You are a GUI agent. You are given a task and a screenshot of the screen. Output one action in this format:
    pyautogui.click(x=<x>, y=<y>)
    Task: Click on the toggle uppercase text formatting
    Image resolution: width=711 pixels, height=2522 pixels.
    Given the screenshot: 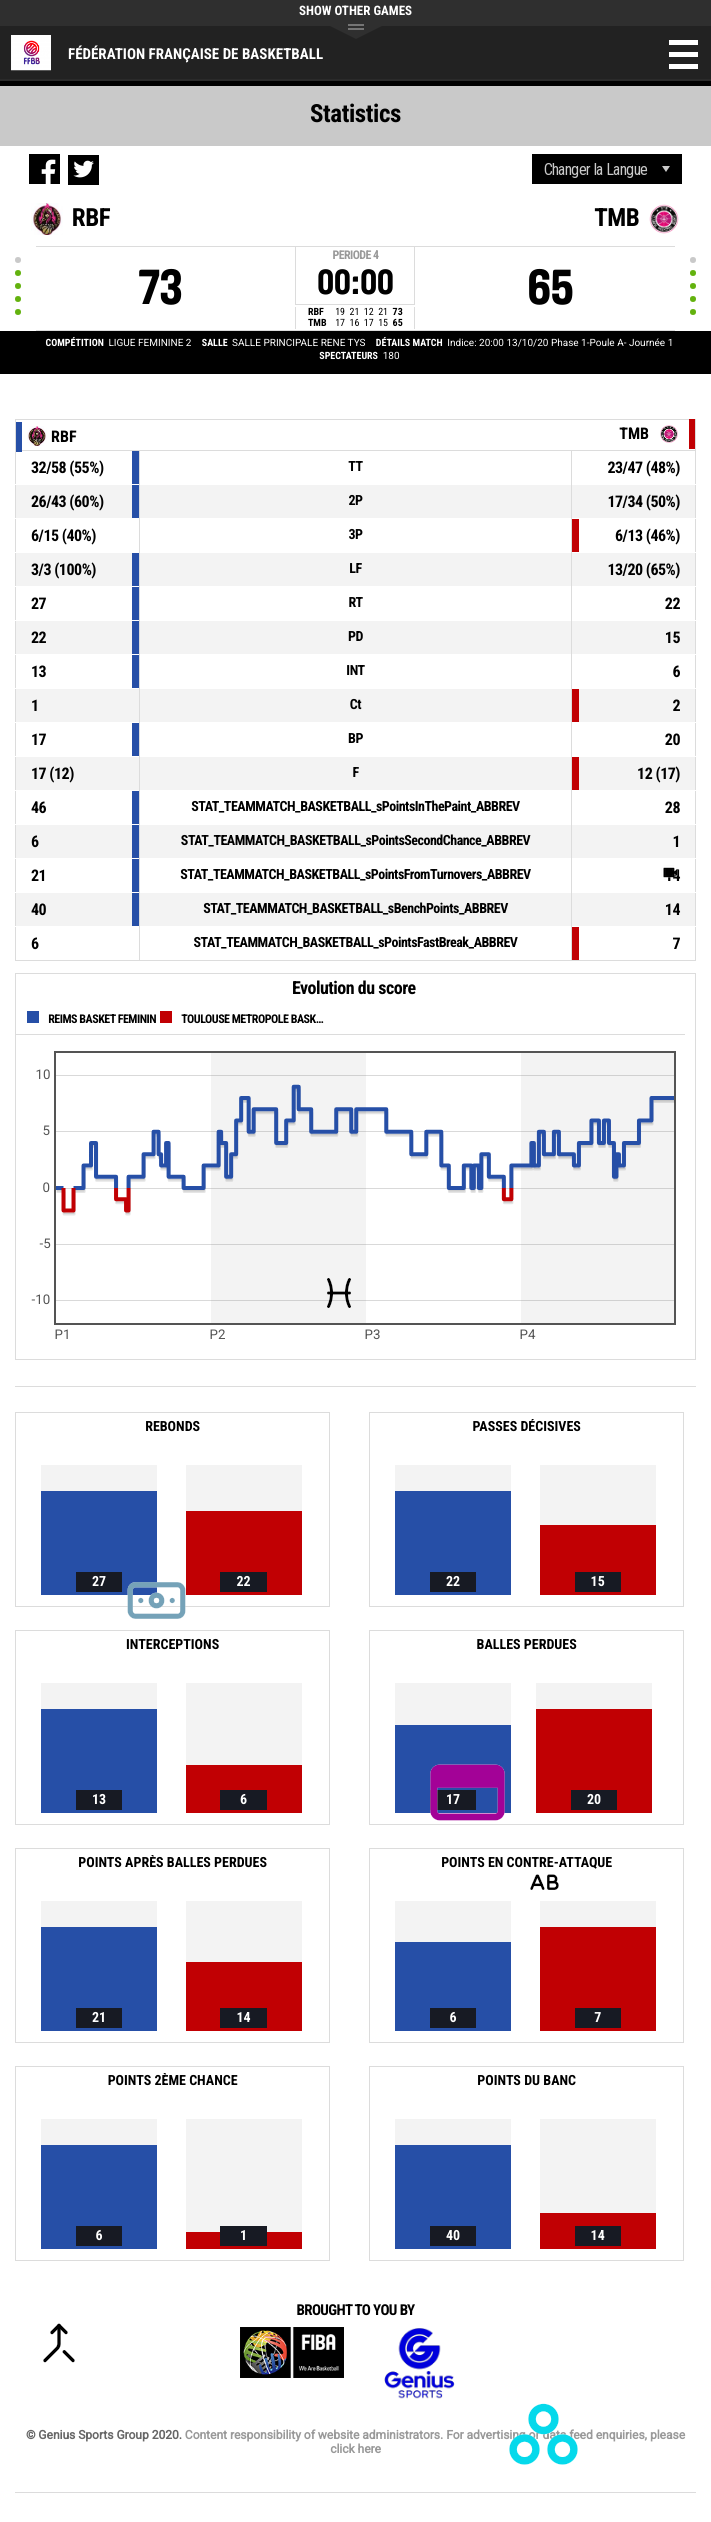 What is the action you would take?
    pyautogui.click(x=544, y=1883)
    